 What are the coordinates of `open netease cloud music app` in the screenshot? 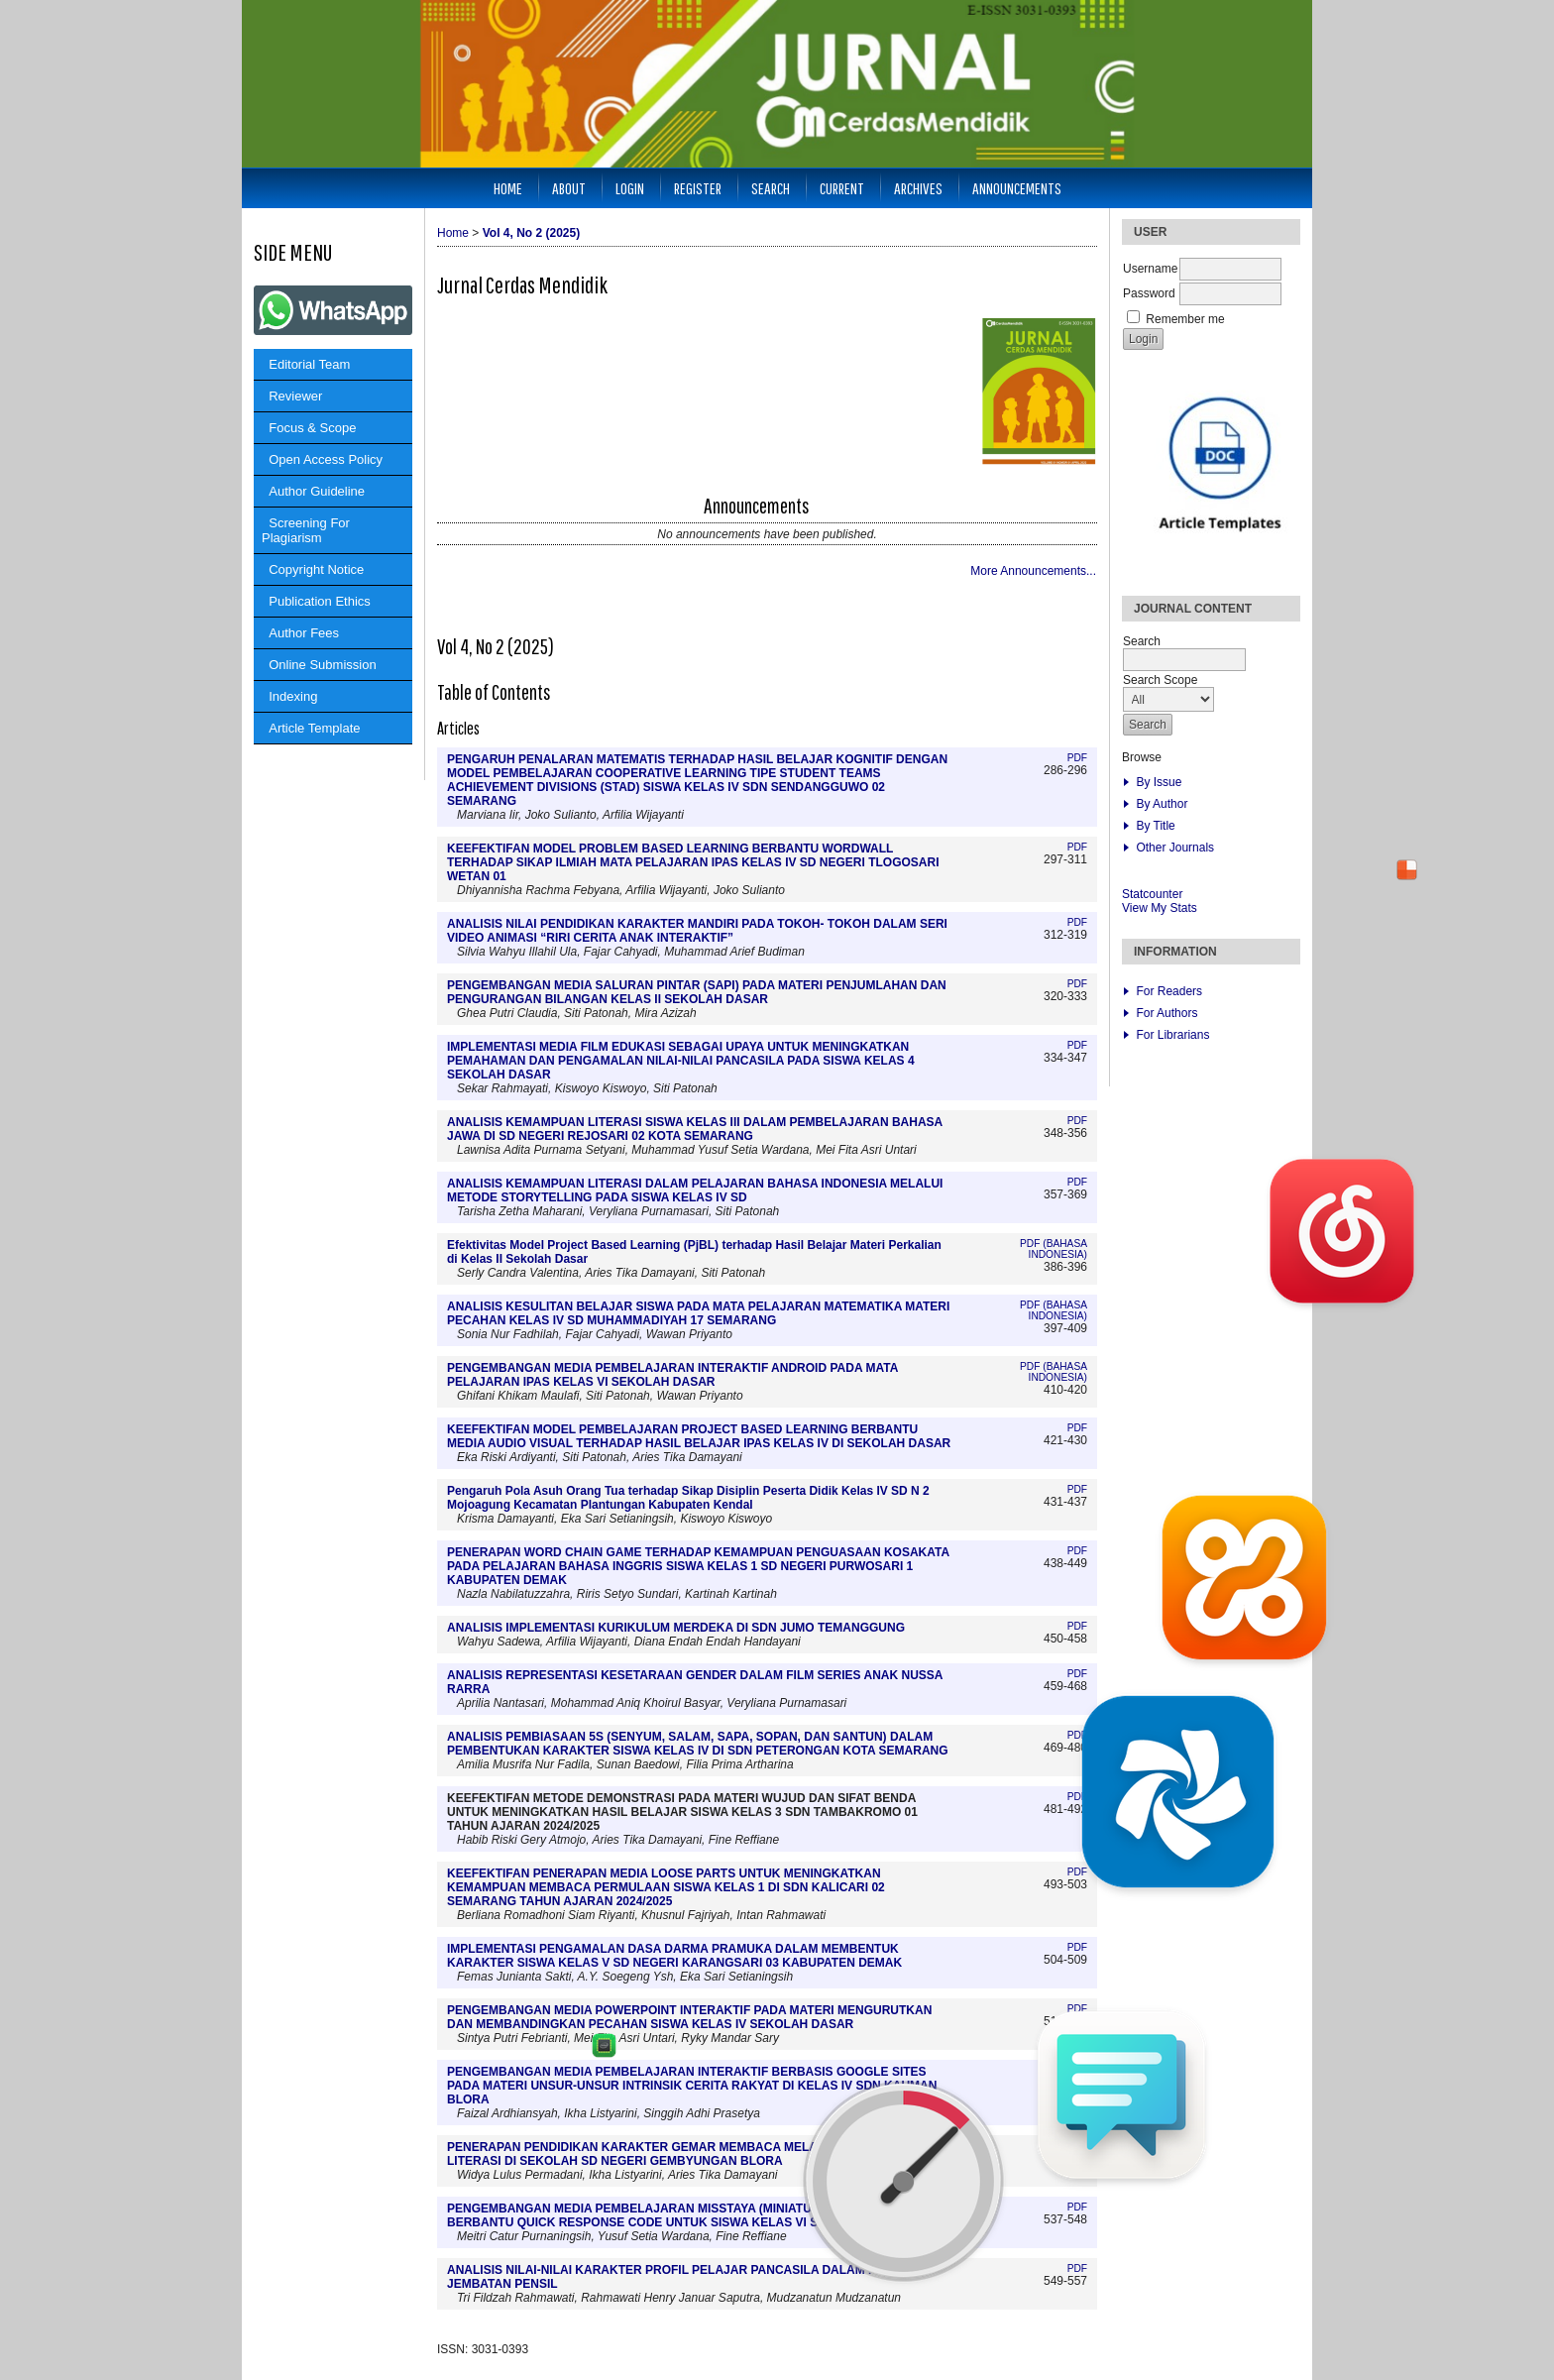 It's located at (1342, 1231).